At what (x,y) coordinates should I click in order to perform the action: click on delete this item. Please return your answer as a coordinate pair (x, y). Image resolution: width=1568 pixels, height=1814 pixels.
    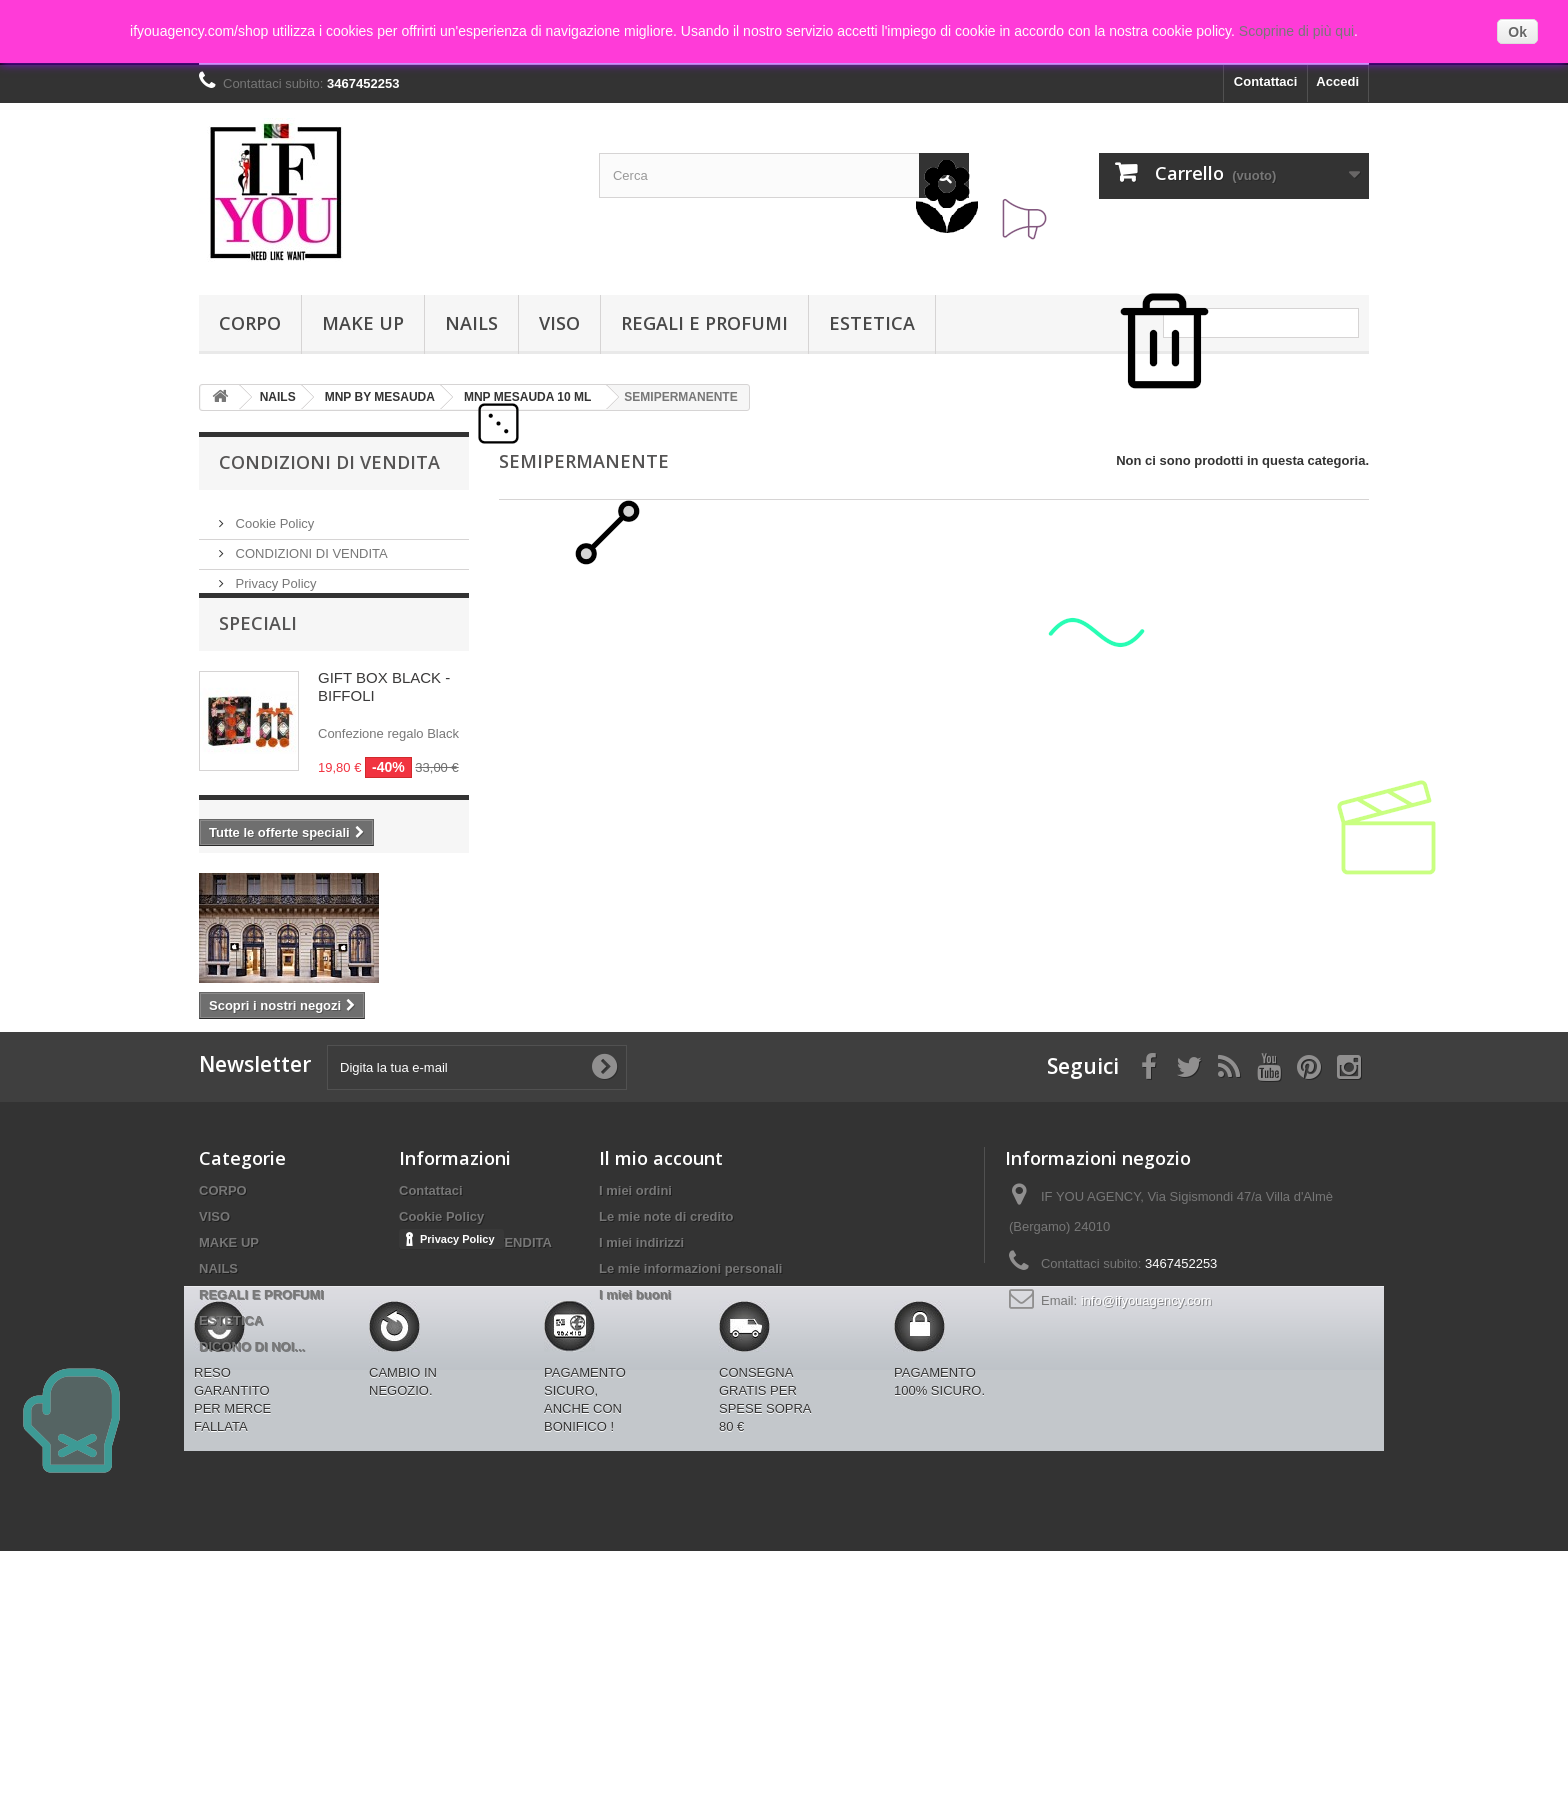
    Looking at the image, I should click on (1164, 344).